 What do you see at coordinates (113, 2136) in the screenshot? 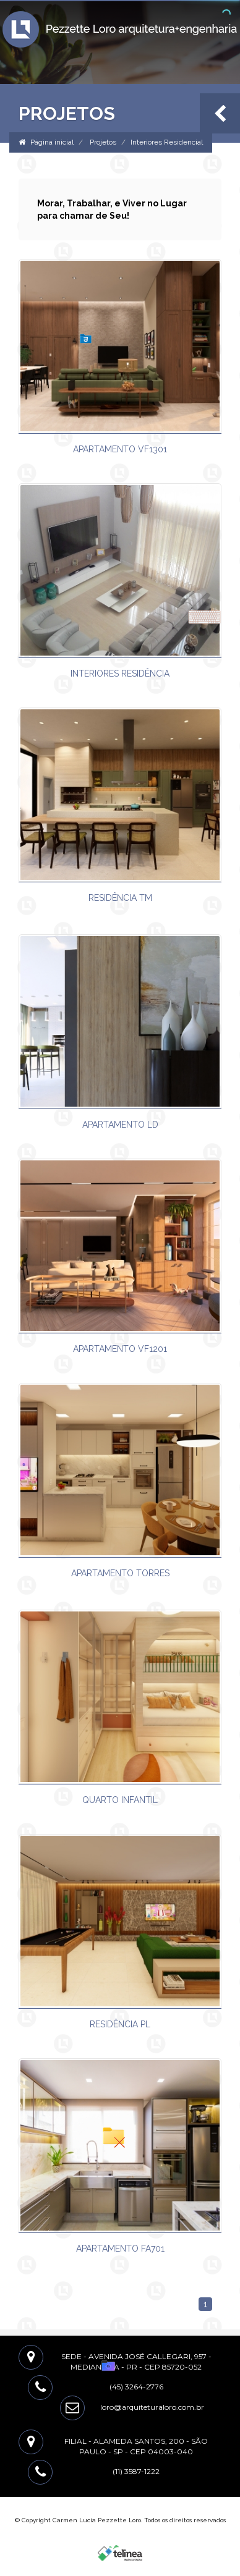
I see `delete a folder` at bounding box center [113, 2136].